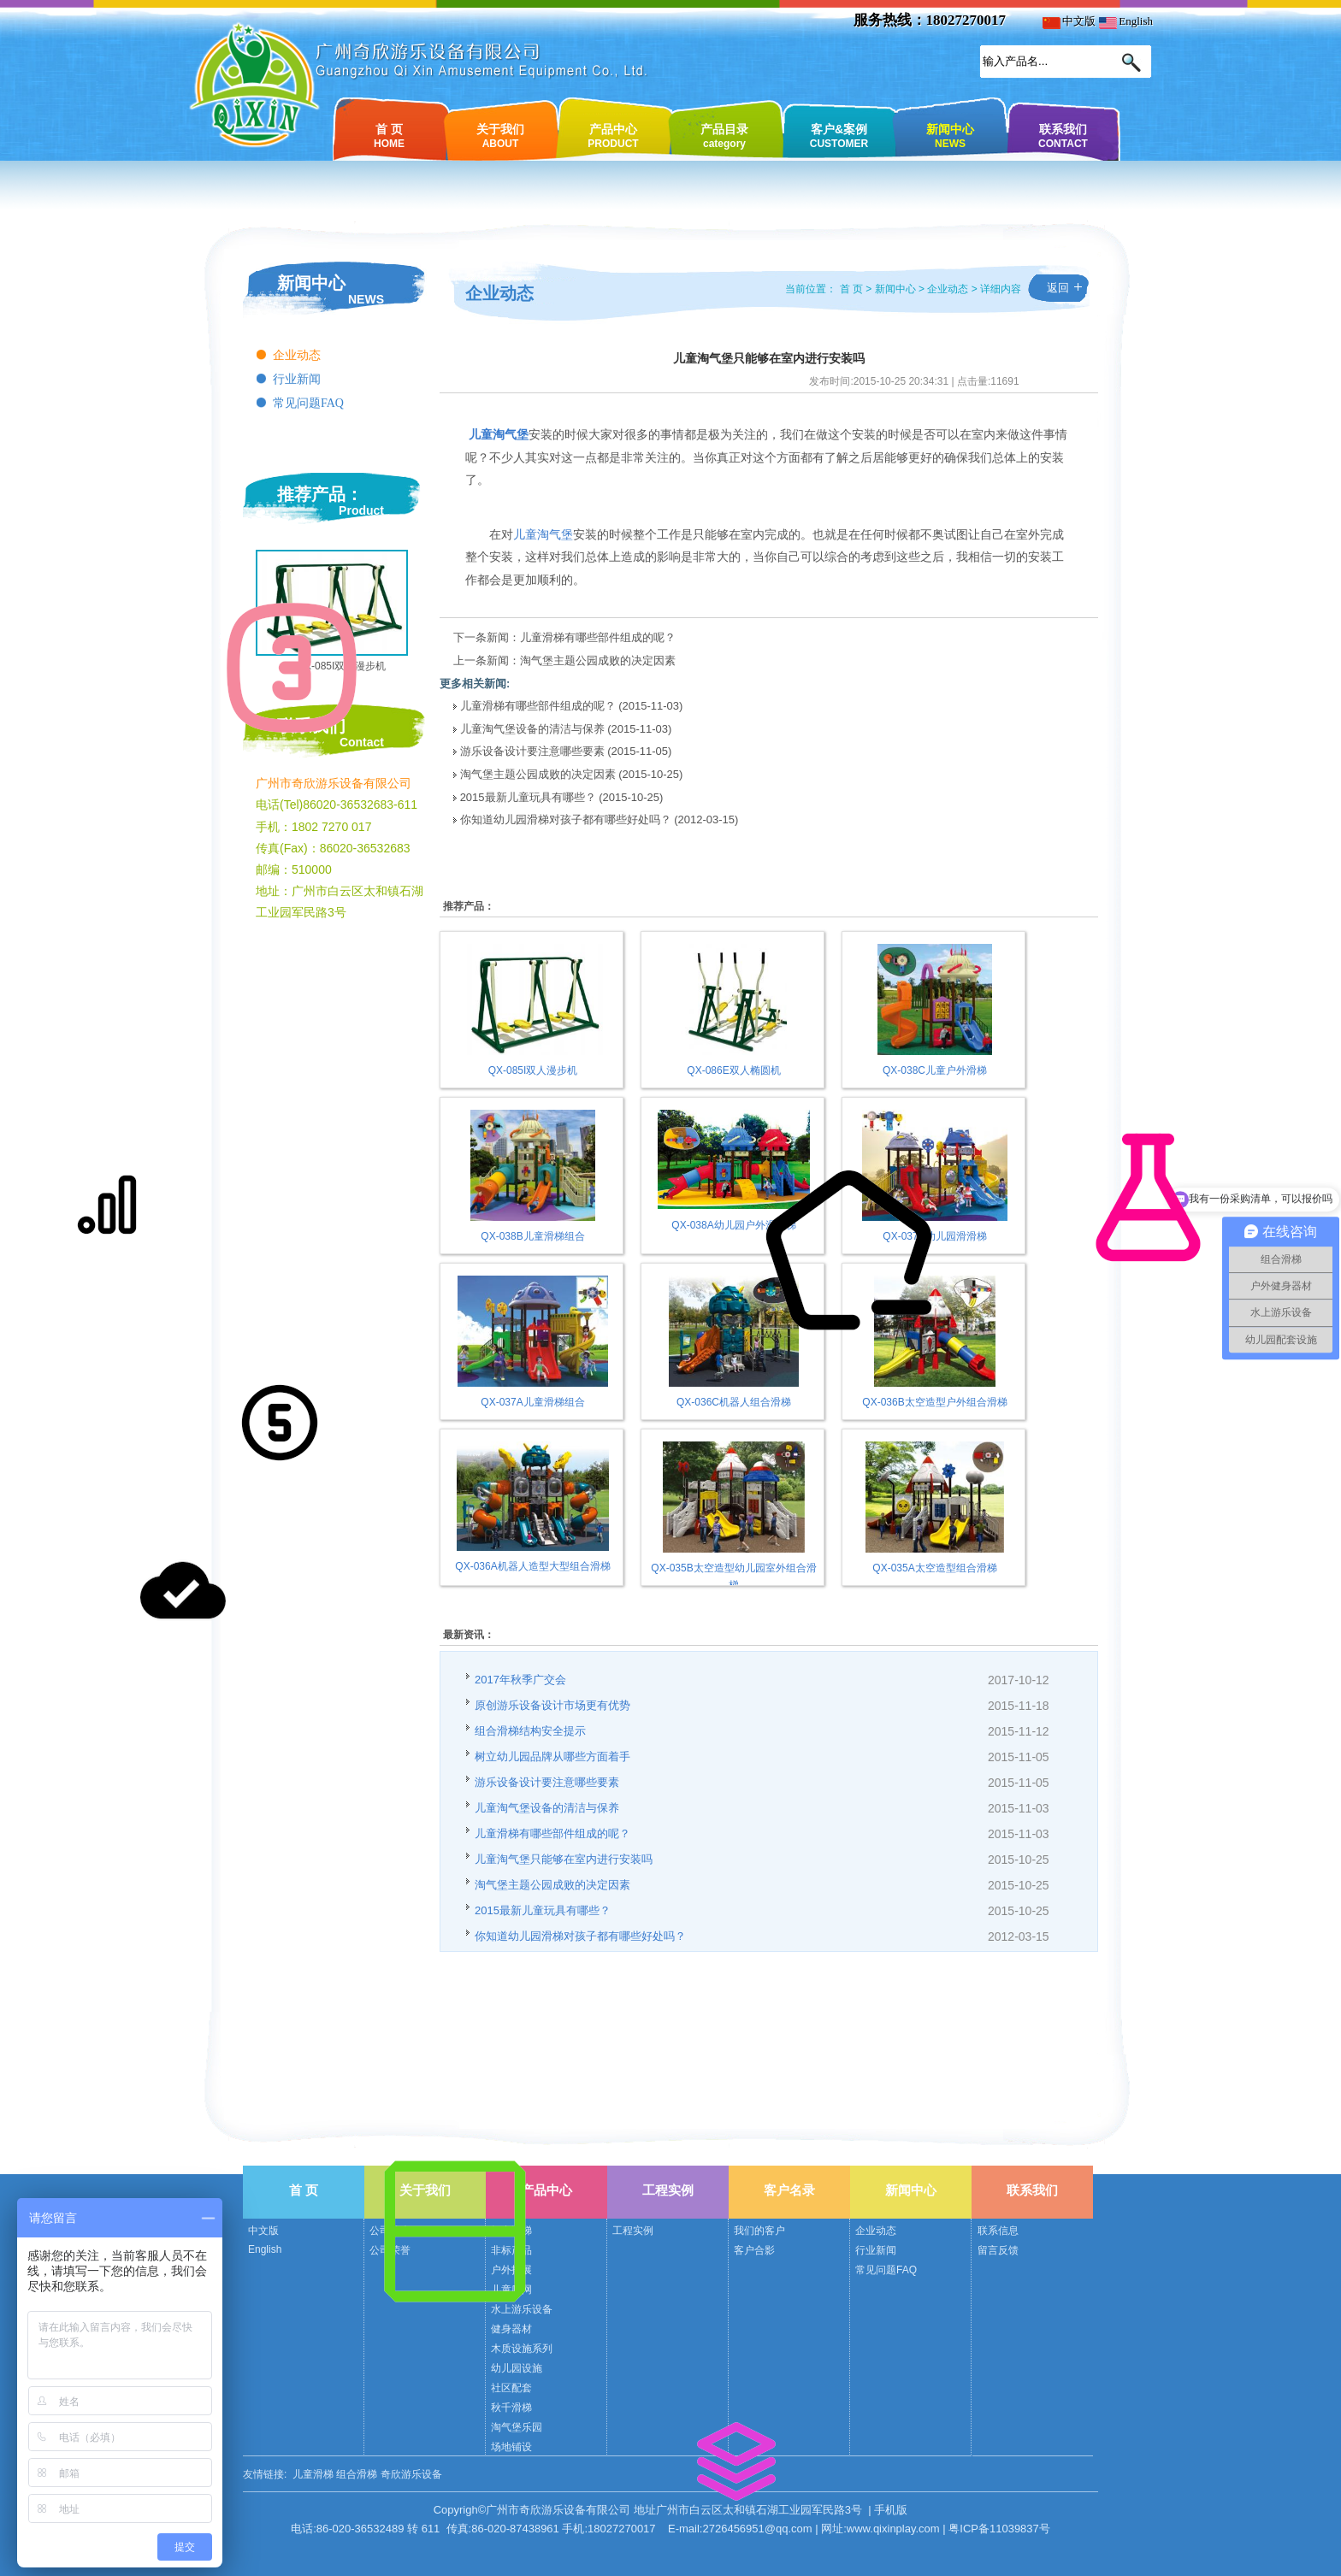 This screenshot has width=1341, height=2576. What do you see at coordinates (183, 1590) in the screenshot?
I see `file successfully synced to cloud` at bounding box center [183, 1590].